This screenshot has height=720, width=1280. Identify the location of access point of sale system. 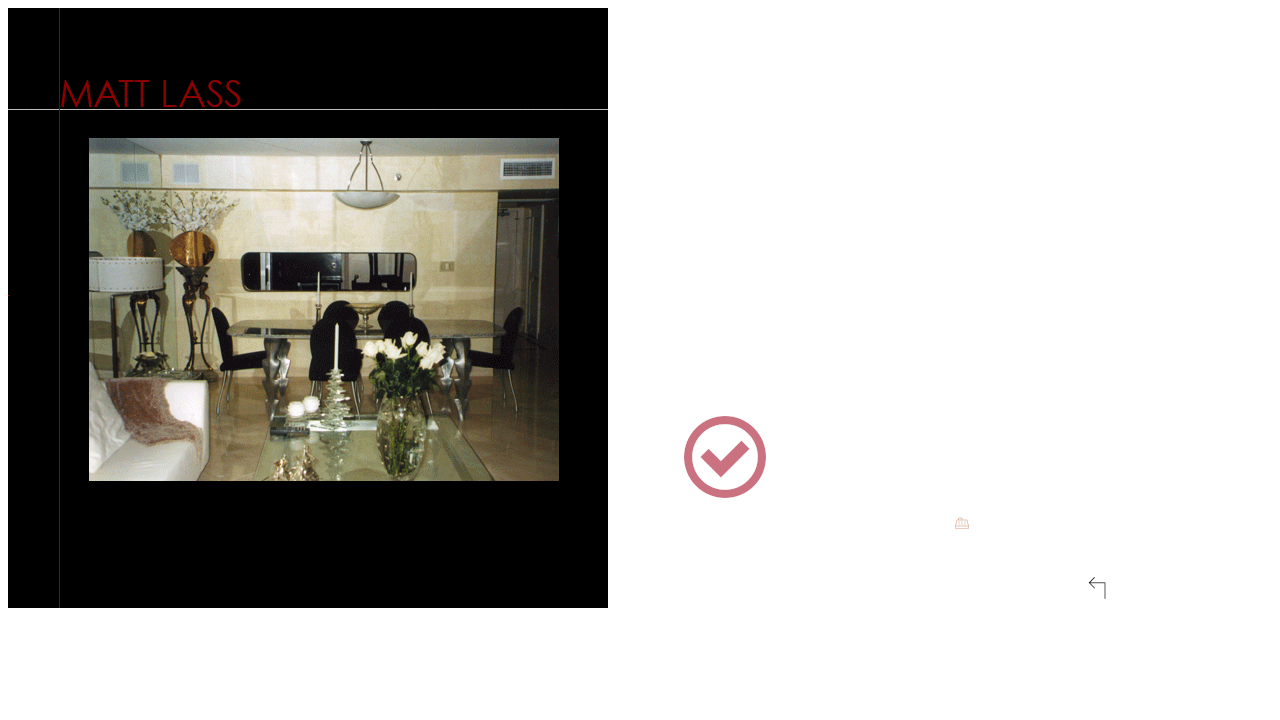
(962, 524).